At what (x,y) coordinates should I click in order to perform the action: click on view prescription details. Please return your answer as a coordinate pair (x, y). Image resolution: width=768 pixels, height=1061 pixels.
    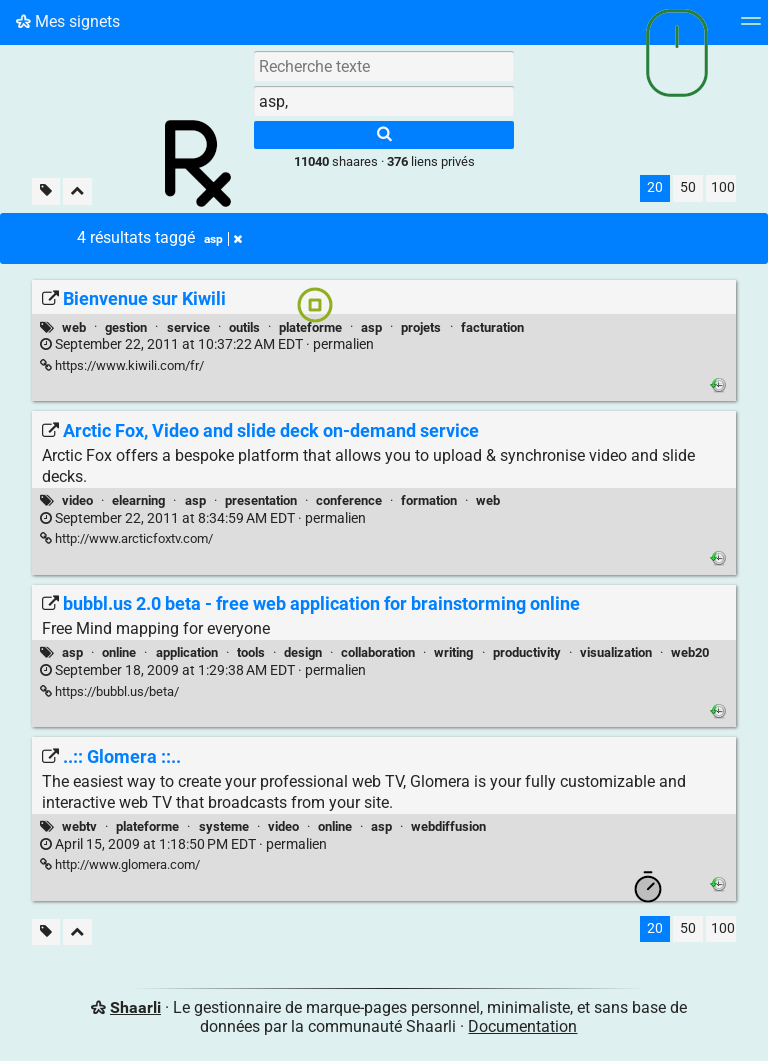
    Looking at the image, I should click on (194, 163).